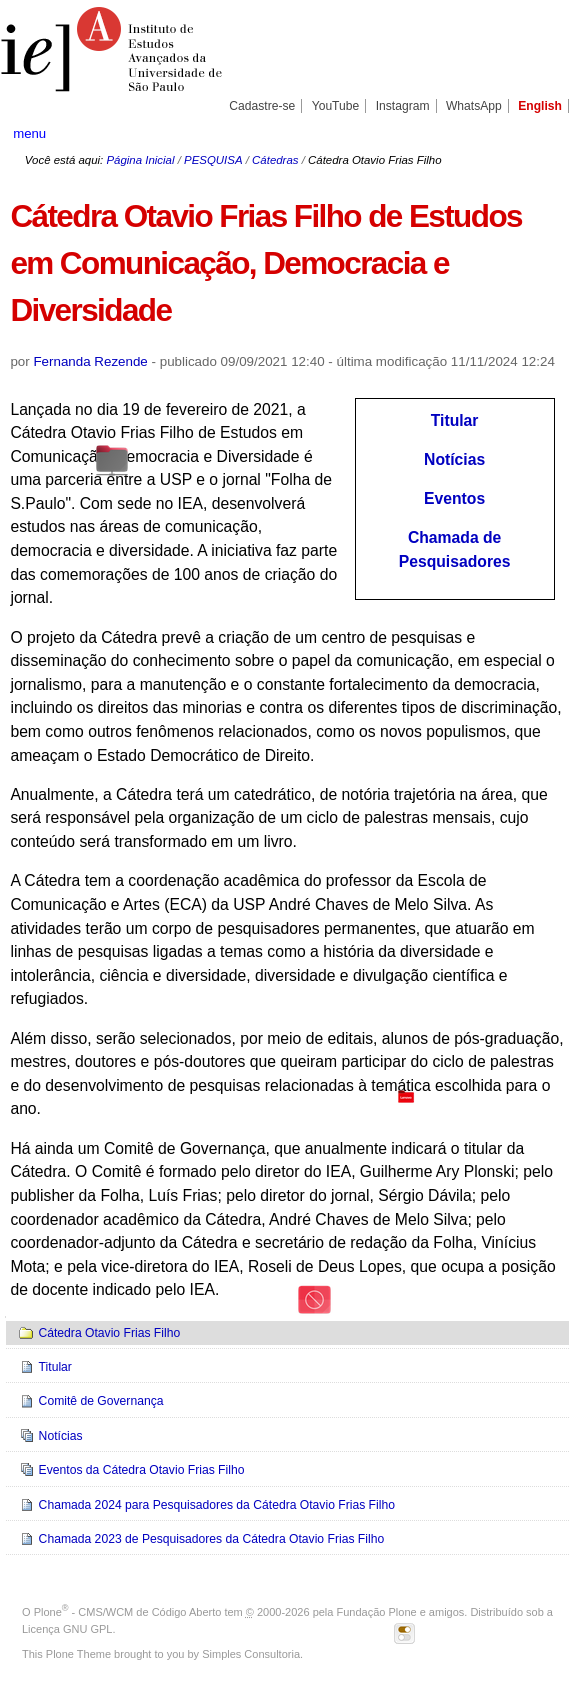 Image resolution: width=575 pixels, height=1693 pixels. Describe the element at coordinates (404, 1633) in the screenshot. I see `open system settings or preferences` at that location.